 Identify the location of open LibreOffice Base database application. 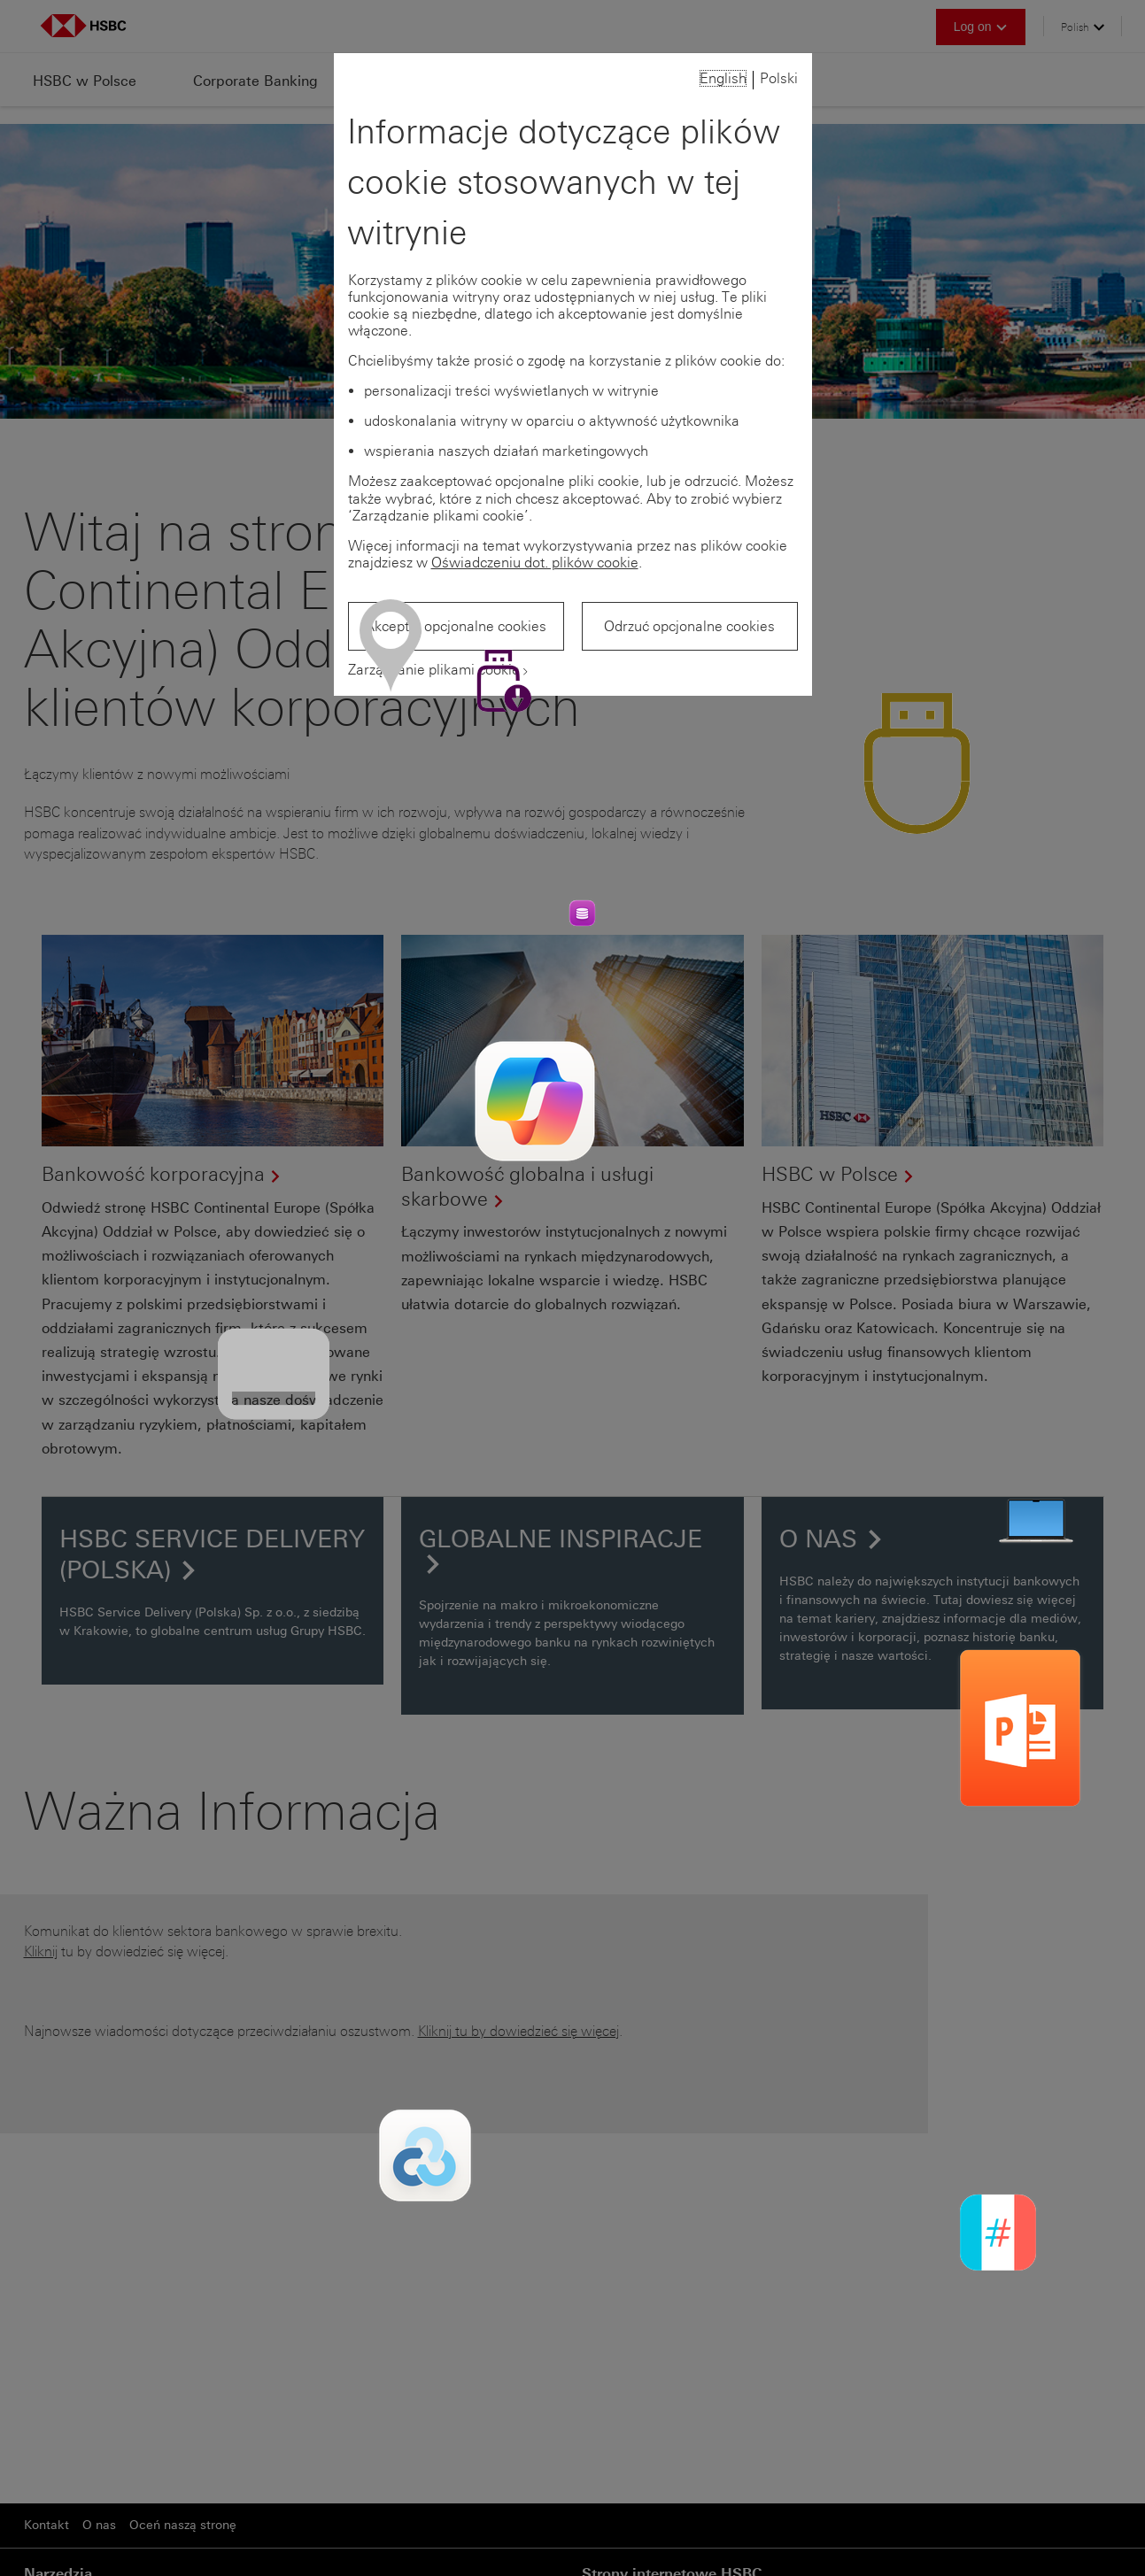
(582, 913).